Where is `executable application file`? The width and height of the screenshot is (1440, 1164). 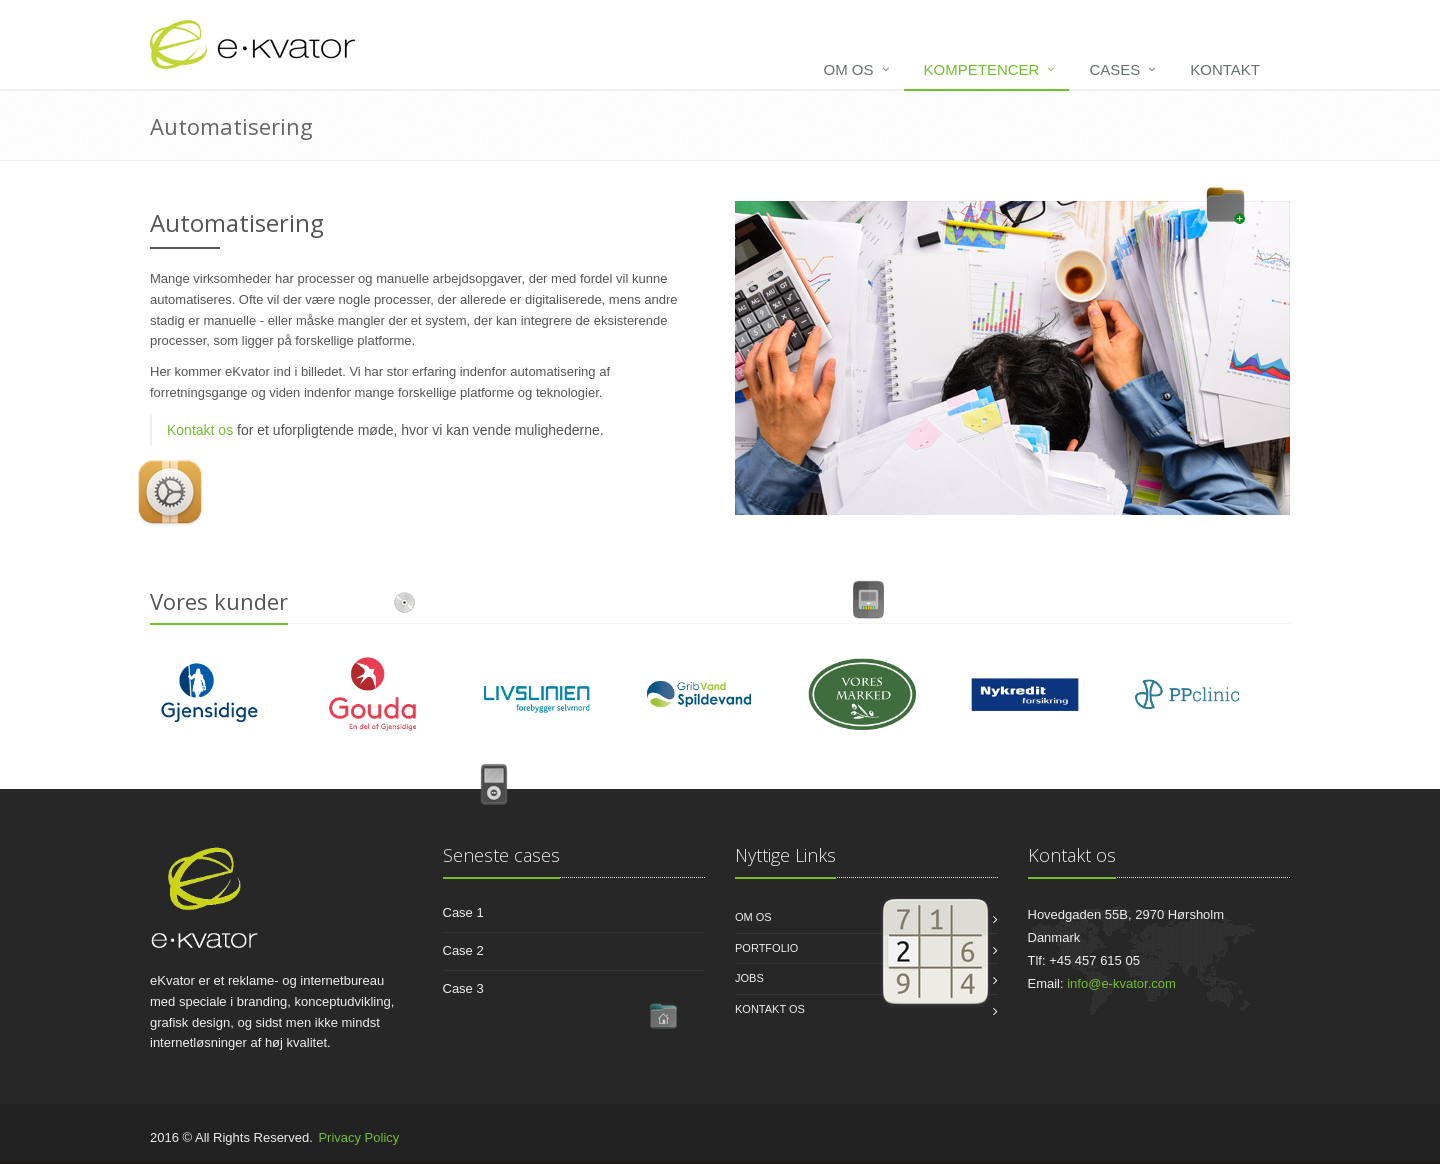 executable application file is located at coordinates (170, 491).